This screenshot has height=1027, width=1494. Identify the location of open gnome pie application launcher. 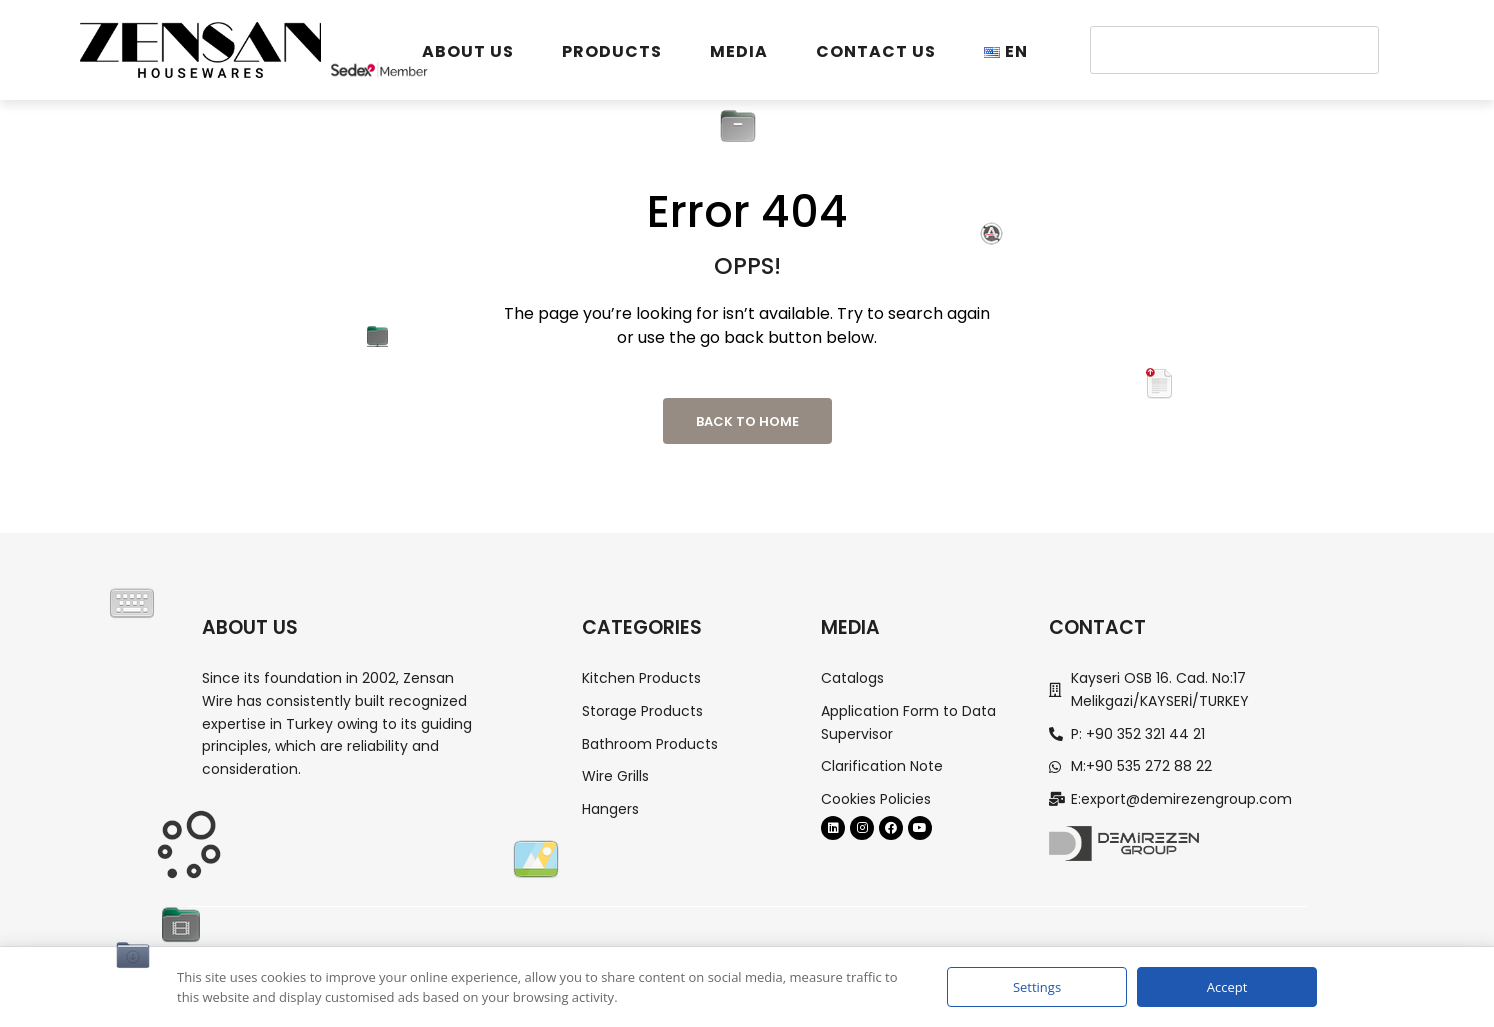
(191, 844).